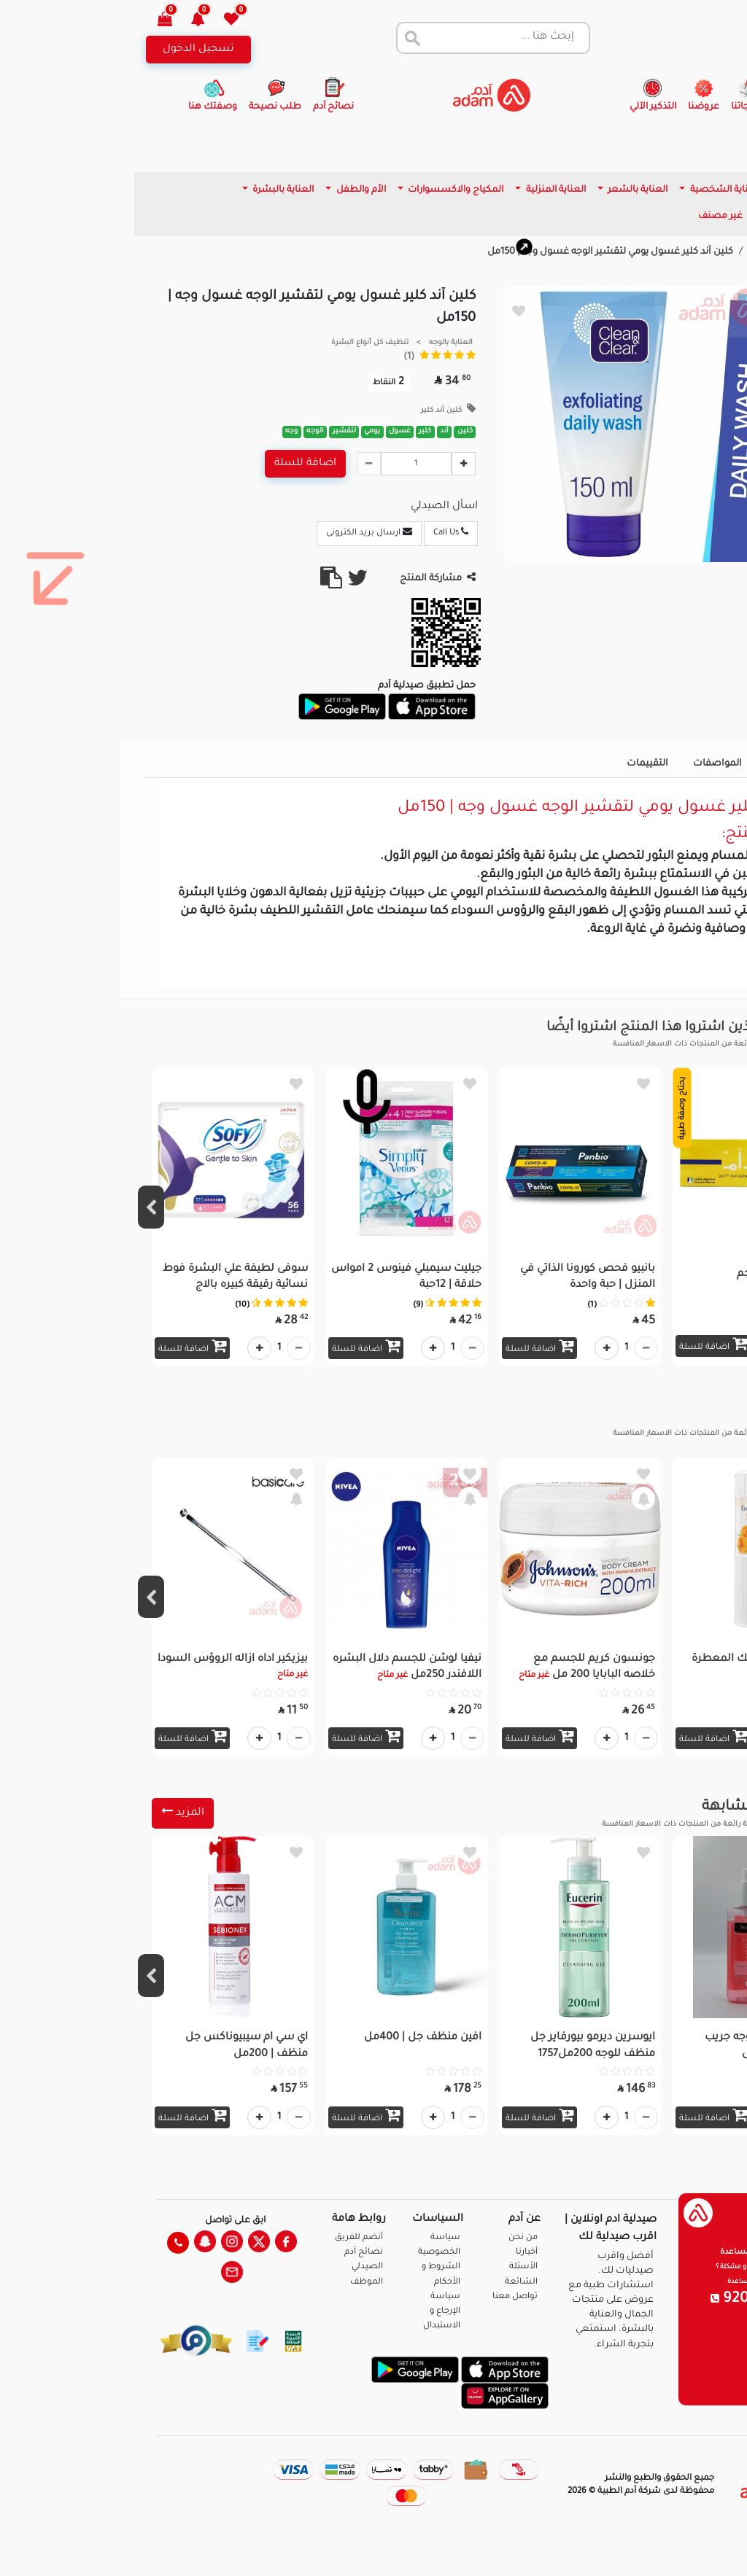 This screenshot has width=747, height=2576. Describe the element at coordinates (367, 1103) in the screenshot. I see `tap to start voice input` at that location.